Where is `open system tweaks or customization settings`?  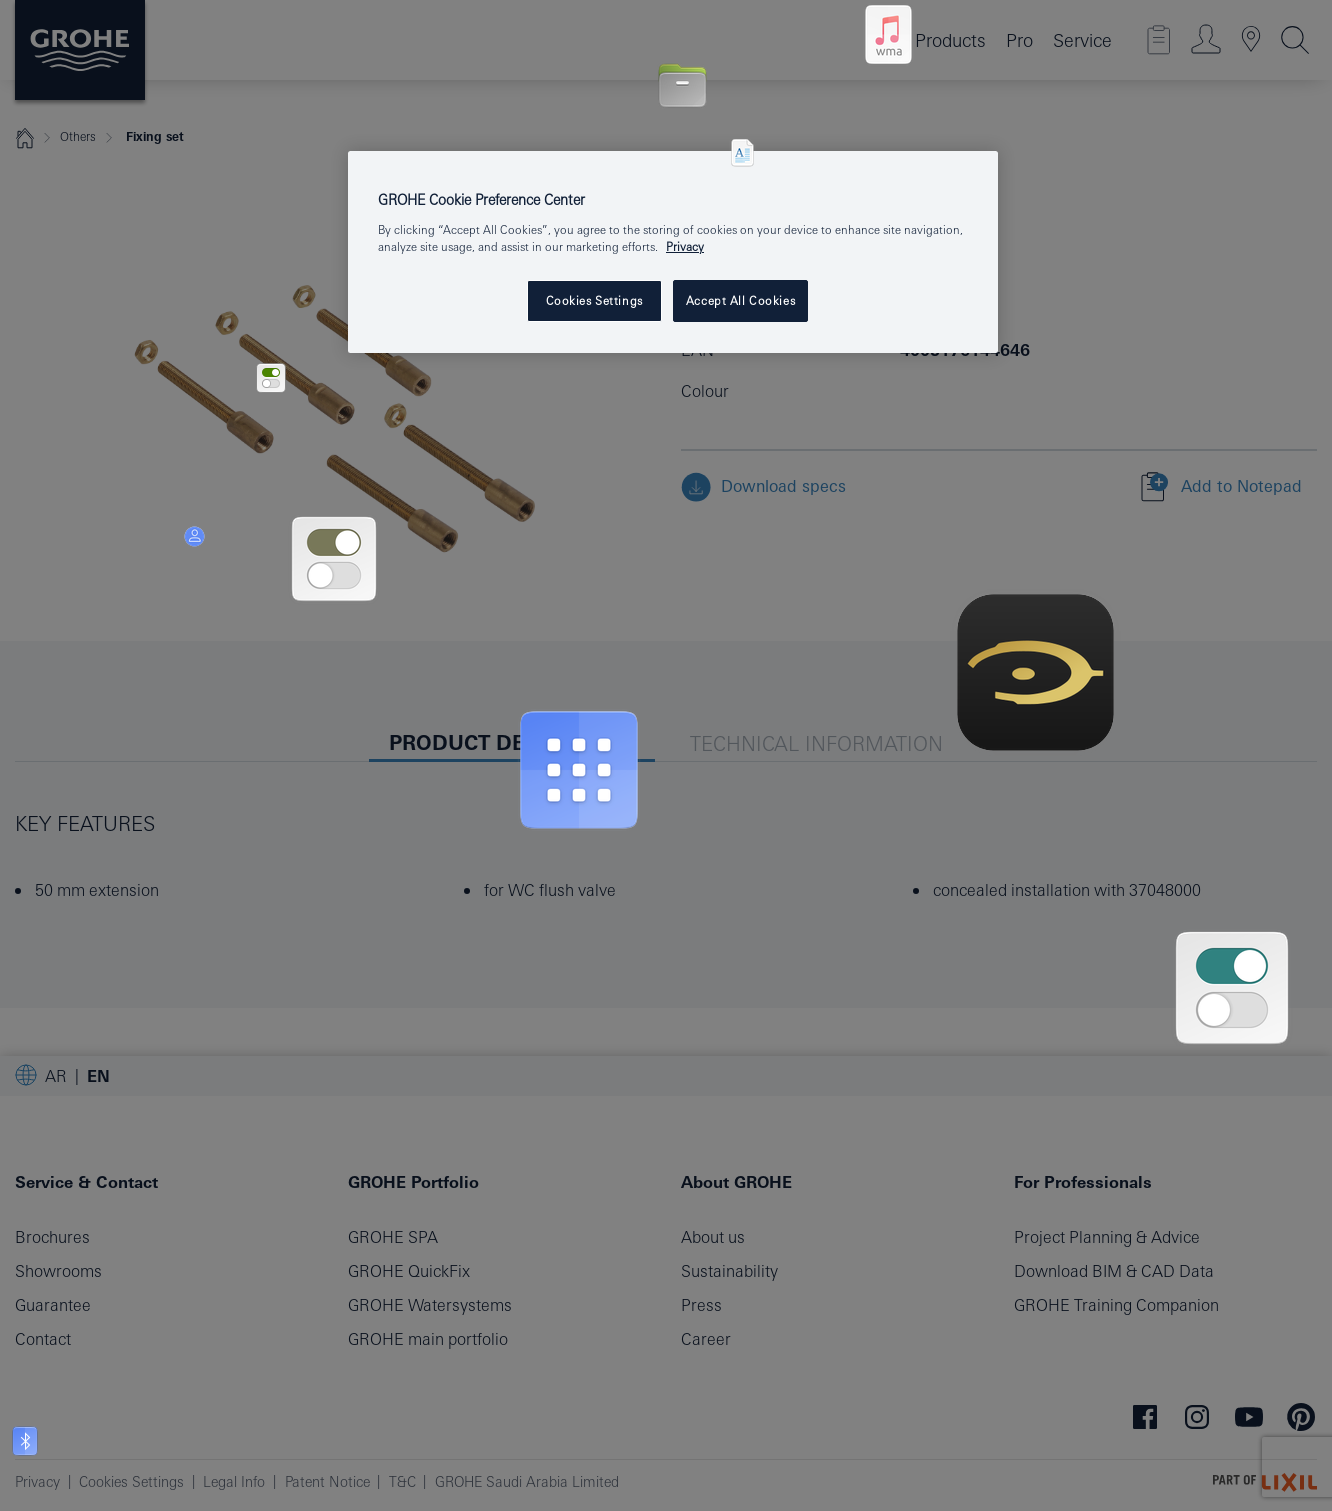 open system tweaks or customization settings is located at coordinates (334, 559).